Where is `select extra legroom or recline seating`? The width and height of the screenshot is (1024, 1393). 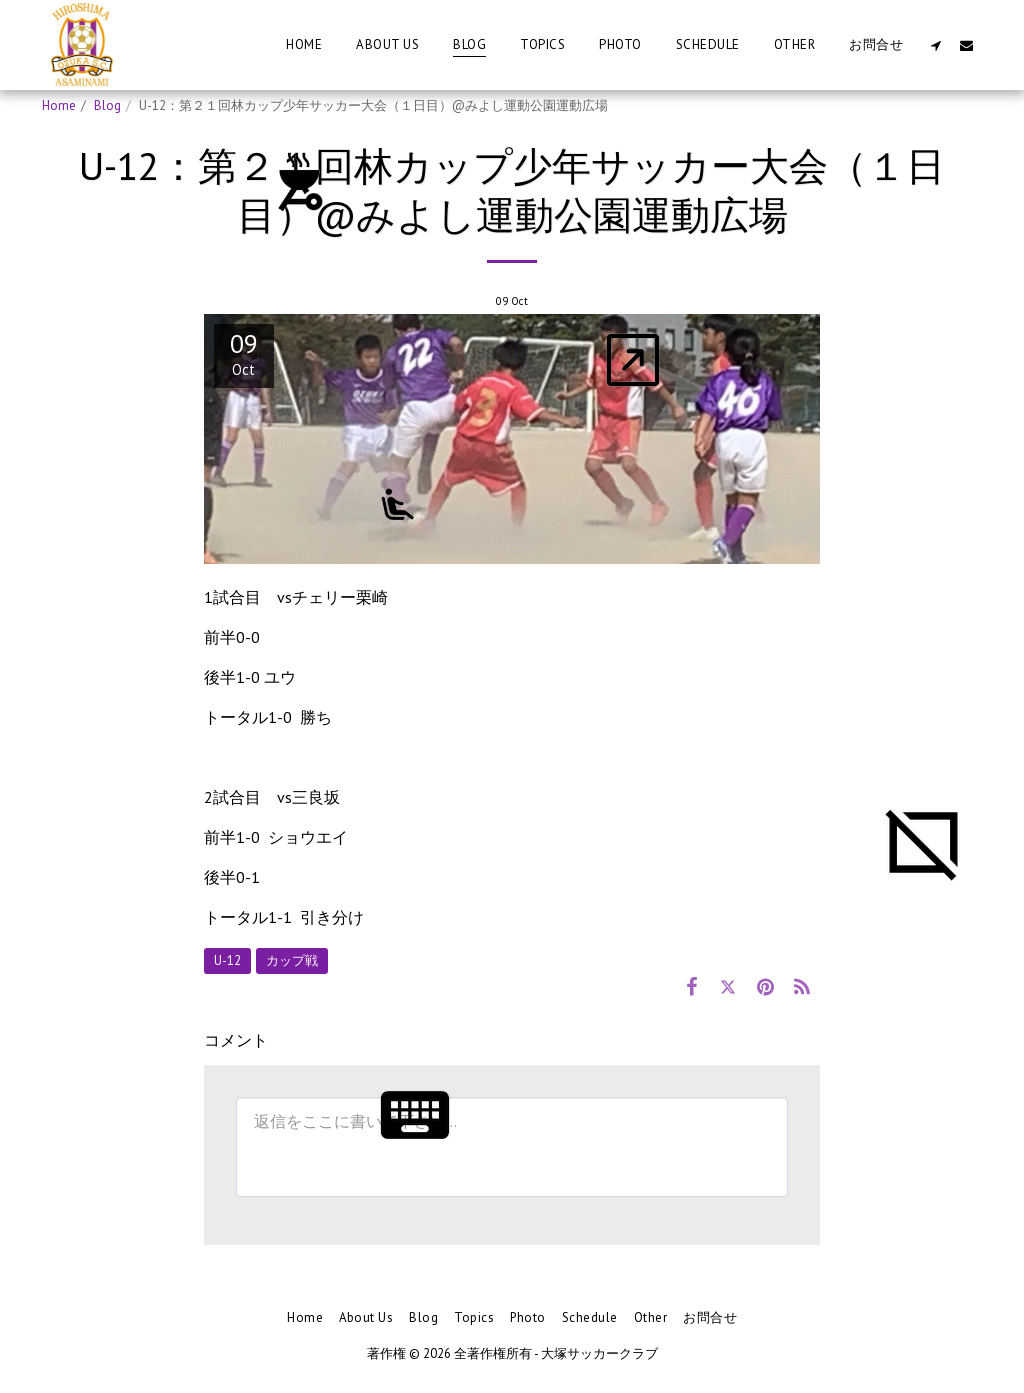 select extra legroom or recline seating is located at coordinates (398, 505).